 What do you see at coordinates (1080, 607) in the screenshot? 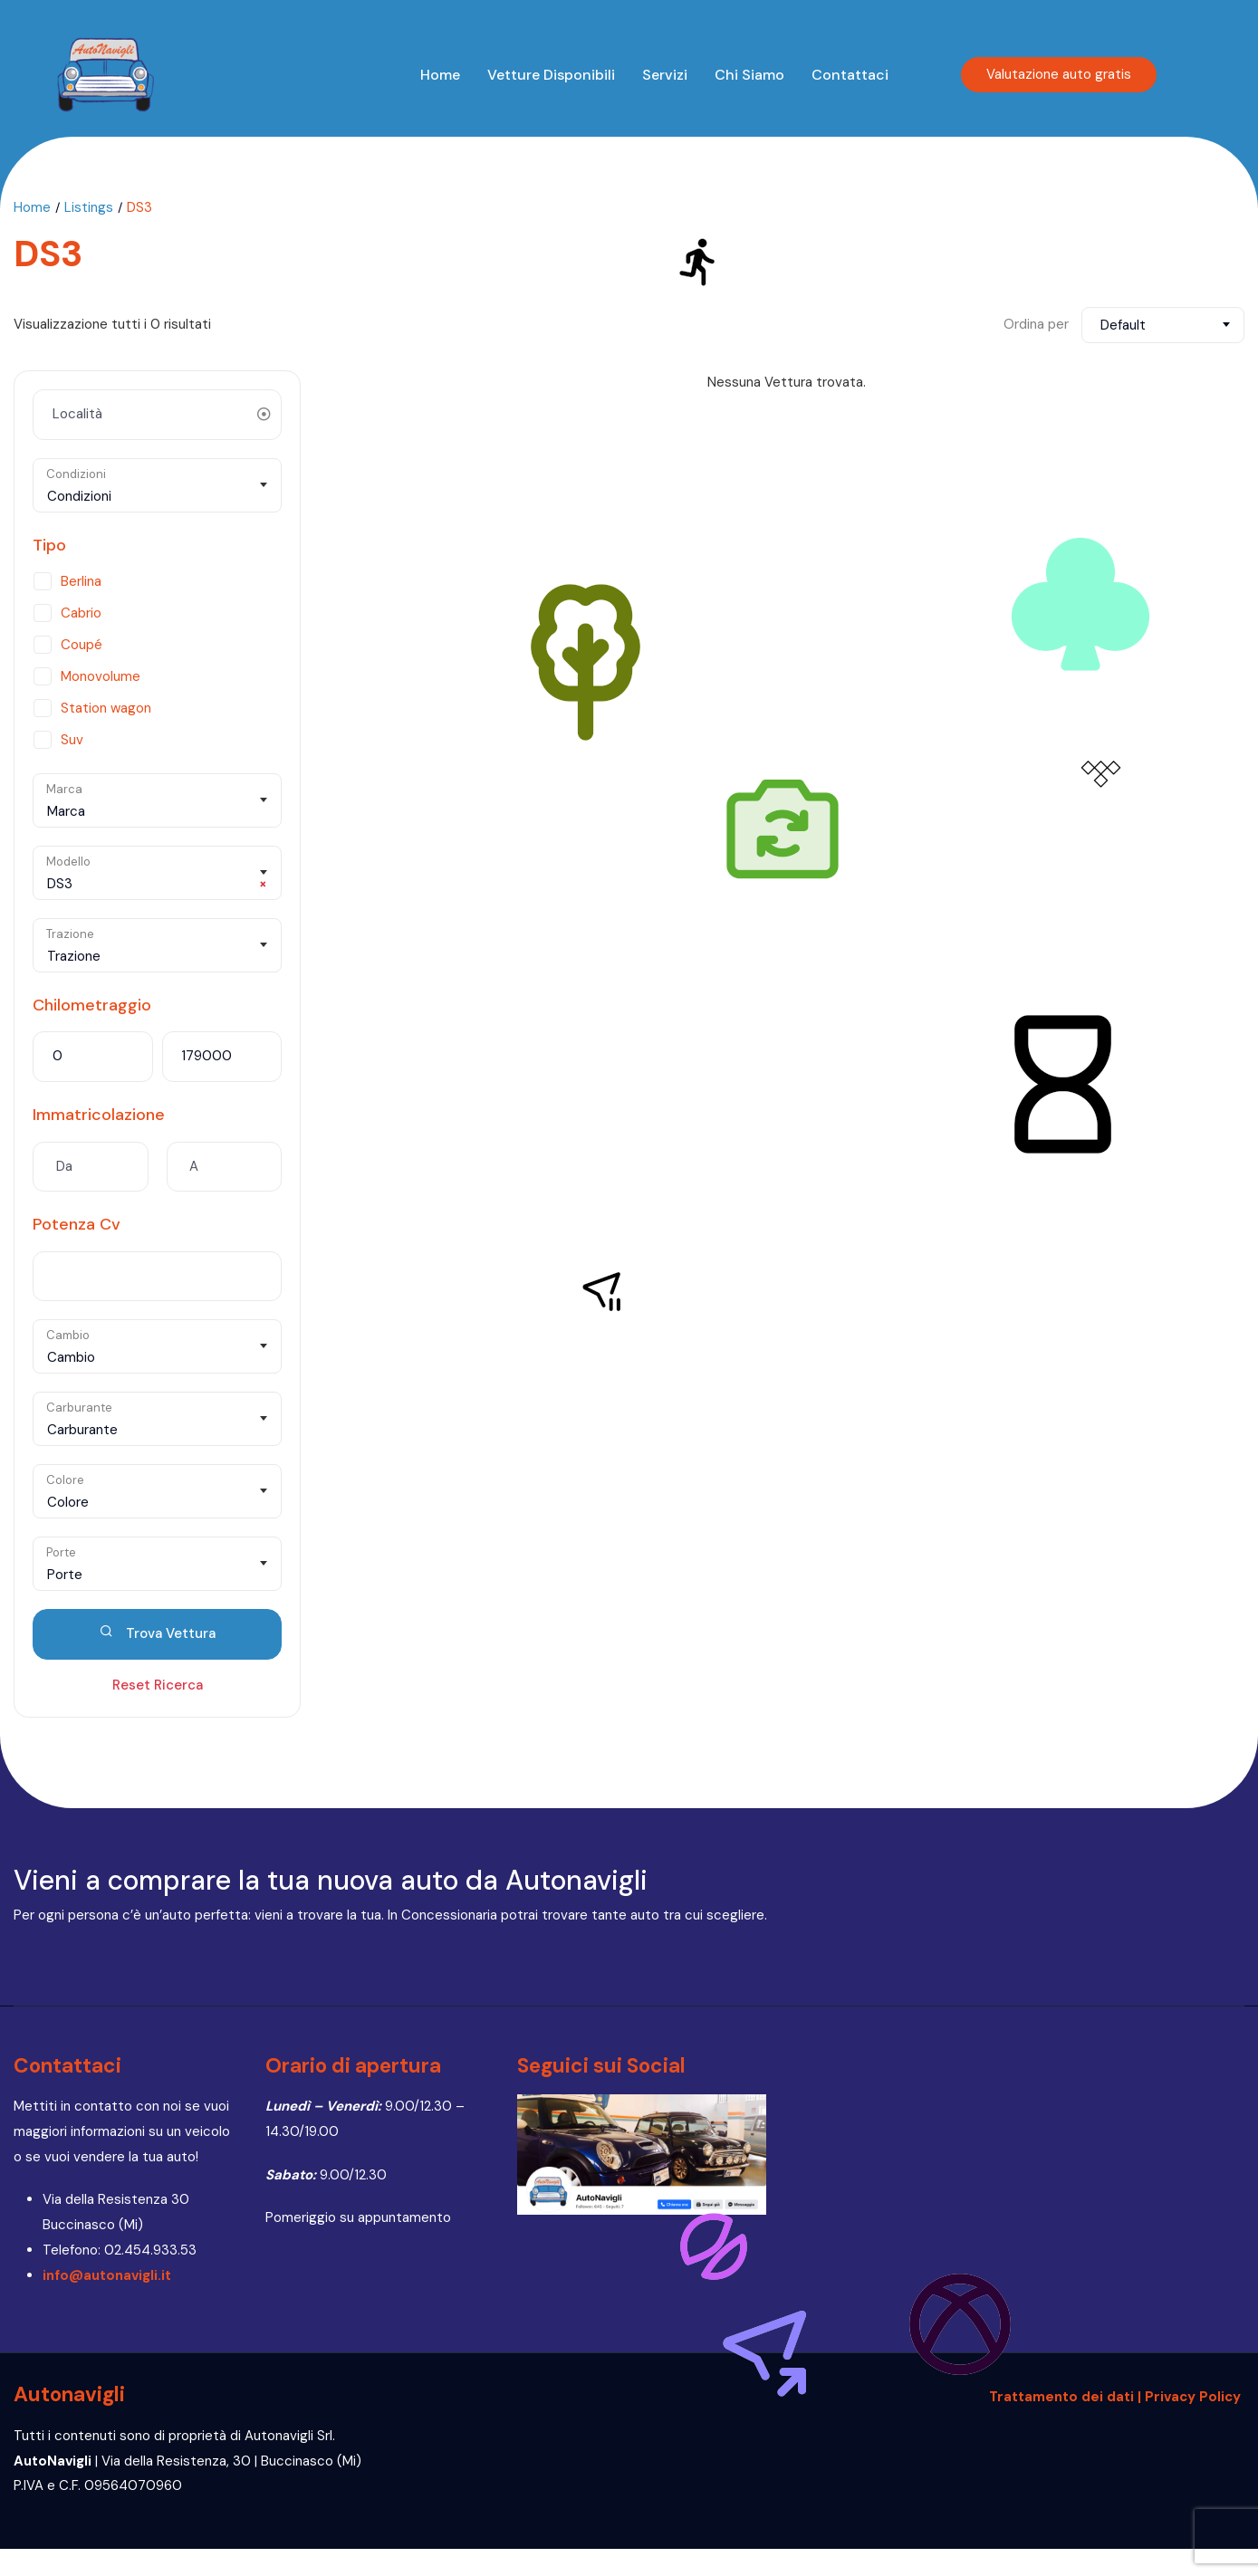
I see `club suit symbol for card games` at bounding box center [1080, 607].